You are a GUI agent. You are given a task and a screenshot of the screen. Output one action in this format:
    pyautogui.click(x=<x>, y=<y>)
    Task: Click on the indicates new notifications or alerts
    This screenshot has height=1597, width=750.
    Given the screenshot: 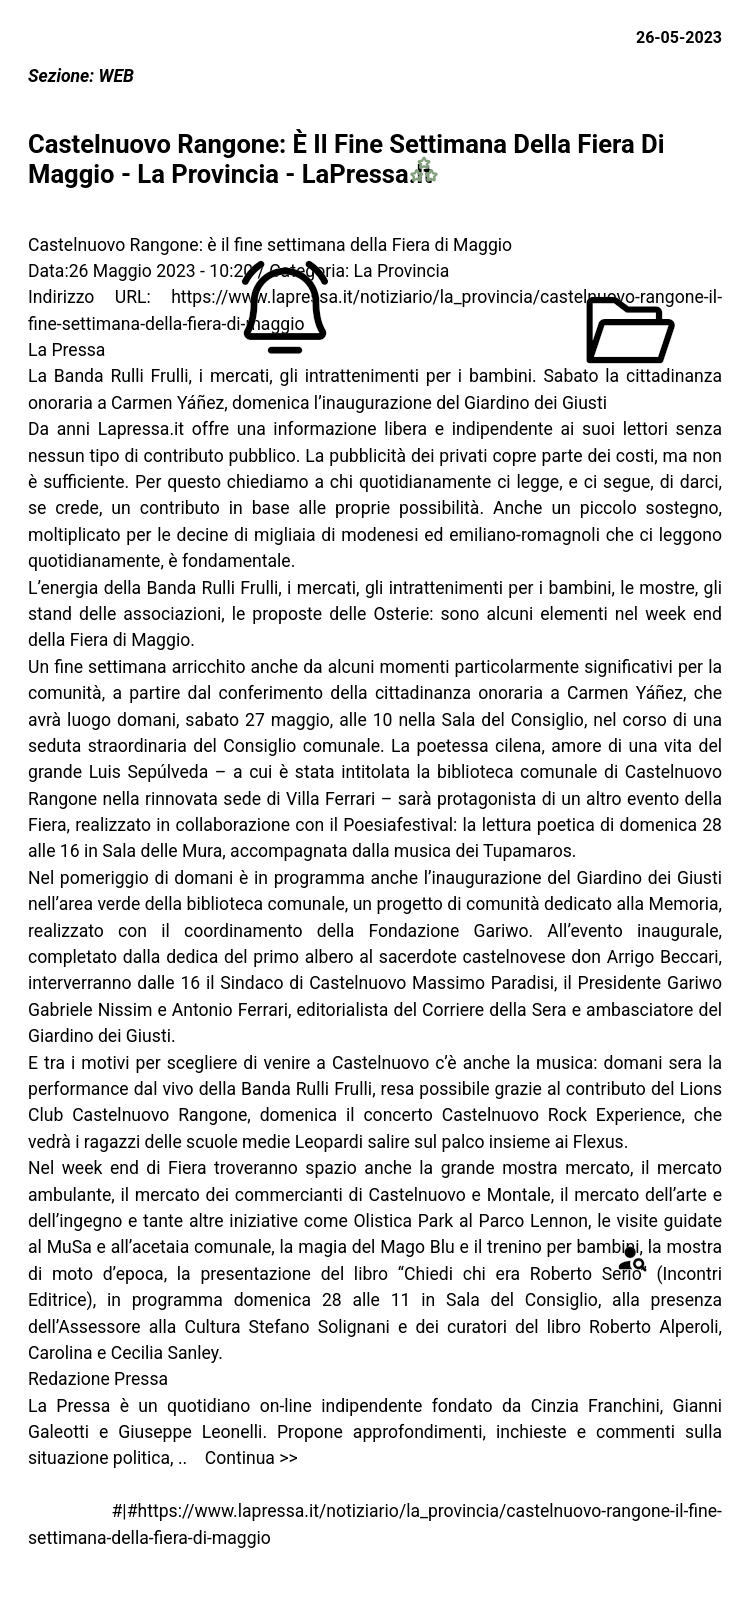 What is the action you would take?
    pyautogui.click(x=285, y=309)
    